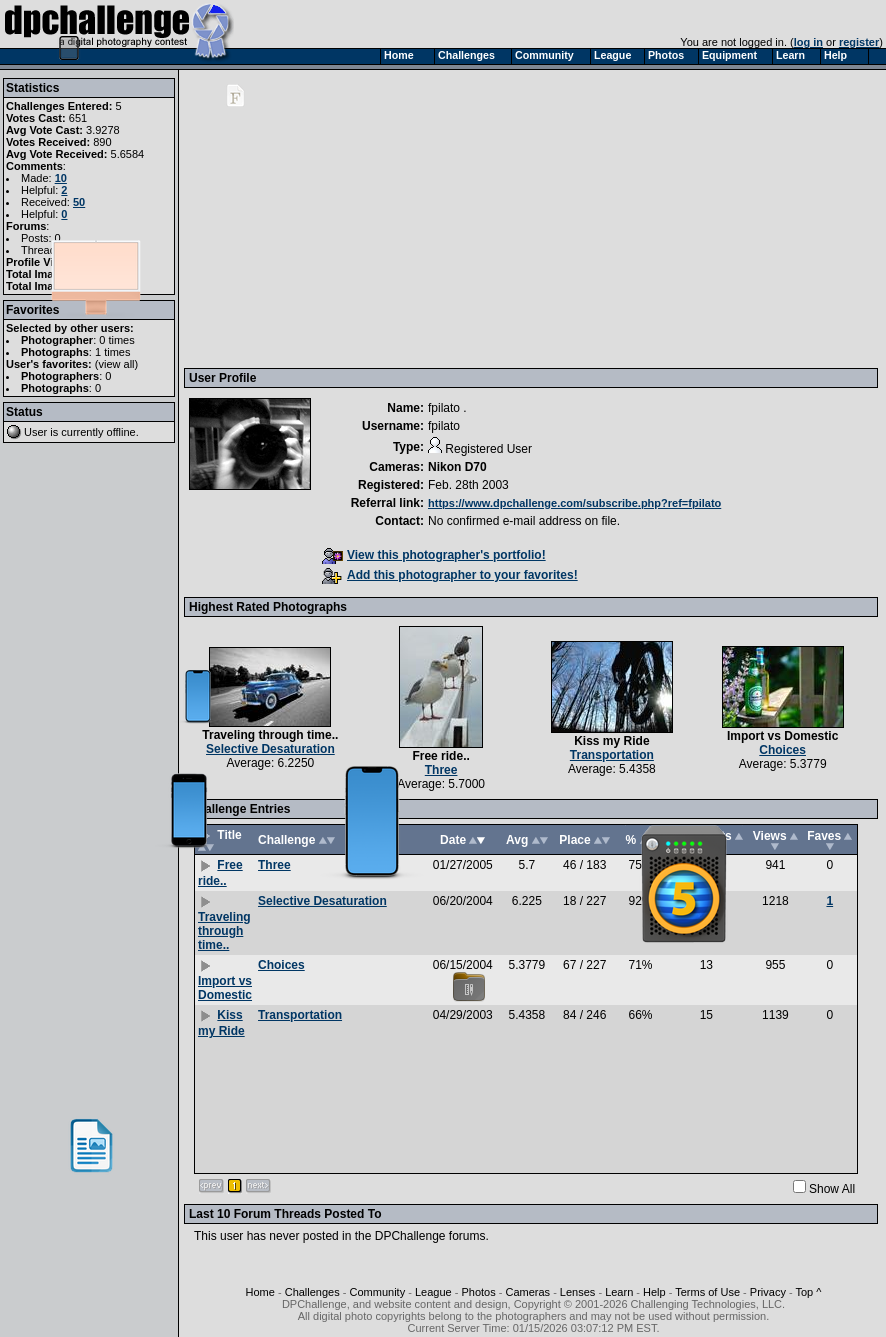 Image resolution: width=886 pixels, height=1337 pixels. I want to click on iPhone 13 Pro device connected, so click(372, 823).